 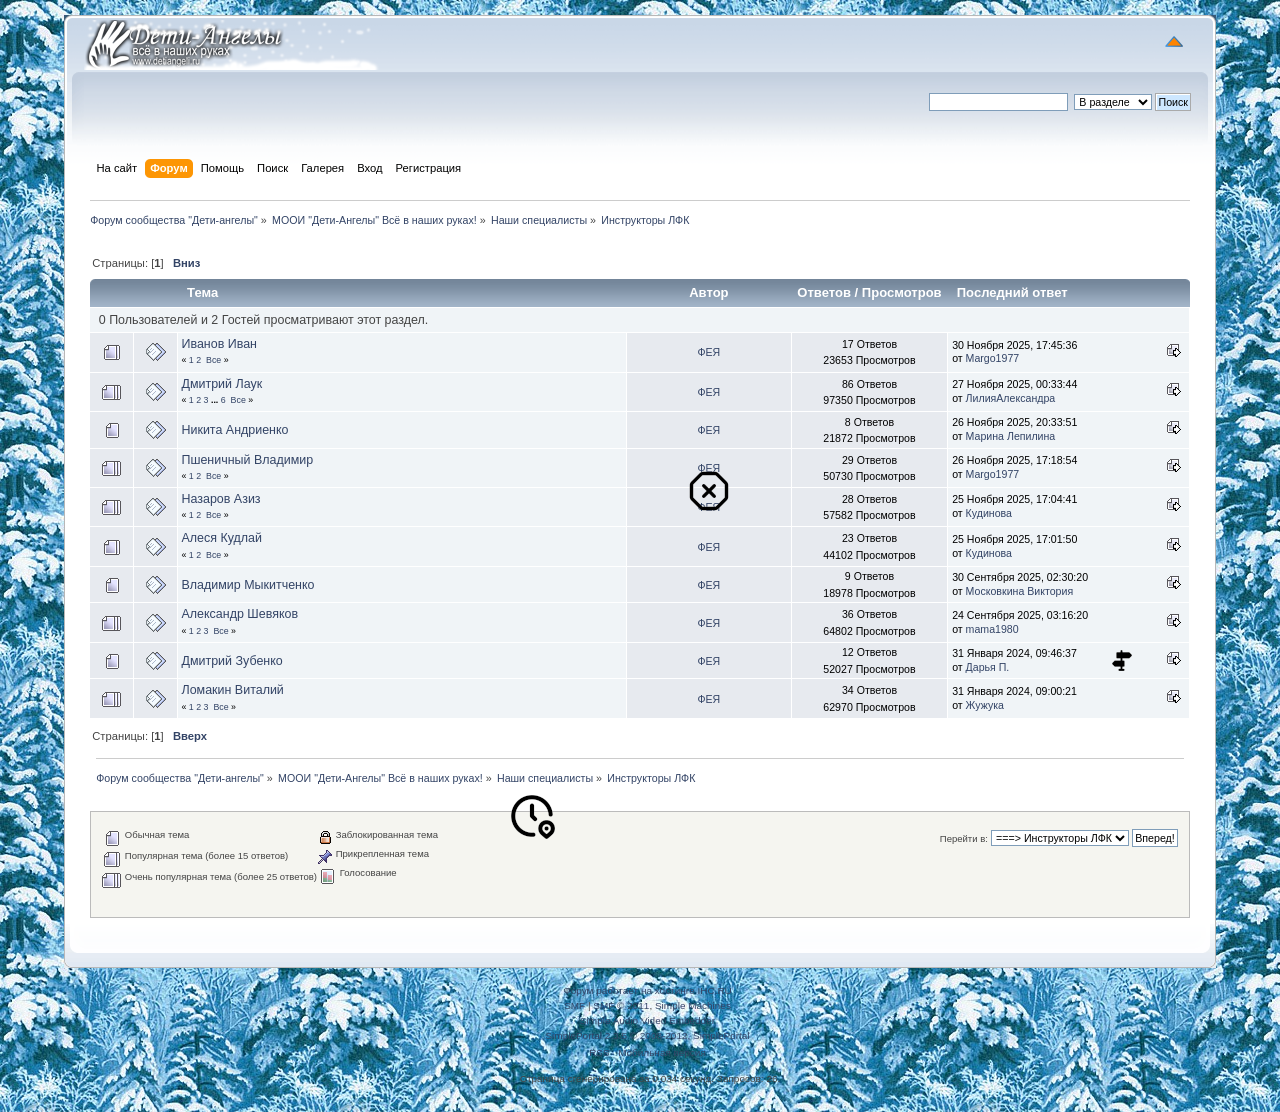 I want to click on set a location-based reminder, so click(x=532, y=816).